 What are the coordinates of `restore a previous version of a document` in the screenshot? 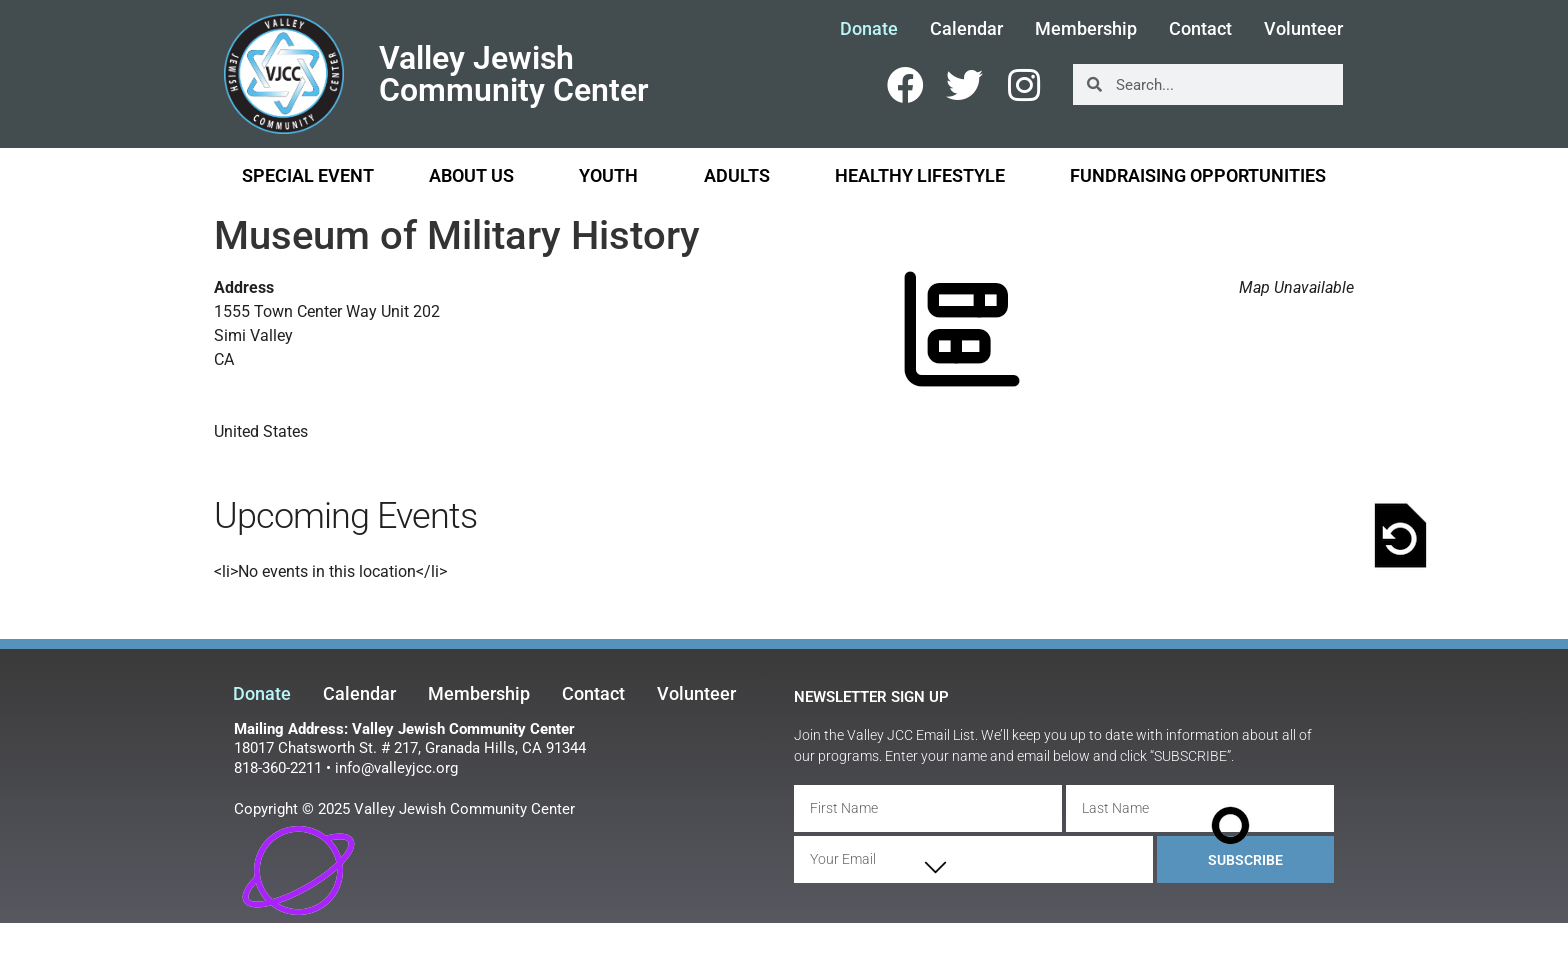 It's located at (1400, 535).